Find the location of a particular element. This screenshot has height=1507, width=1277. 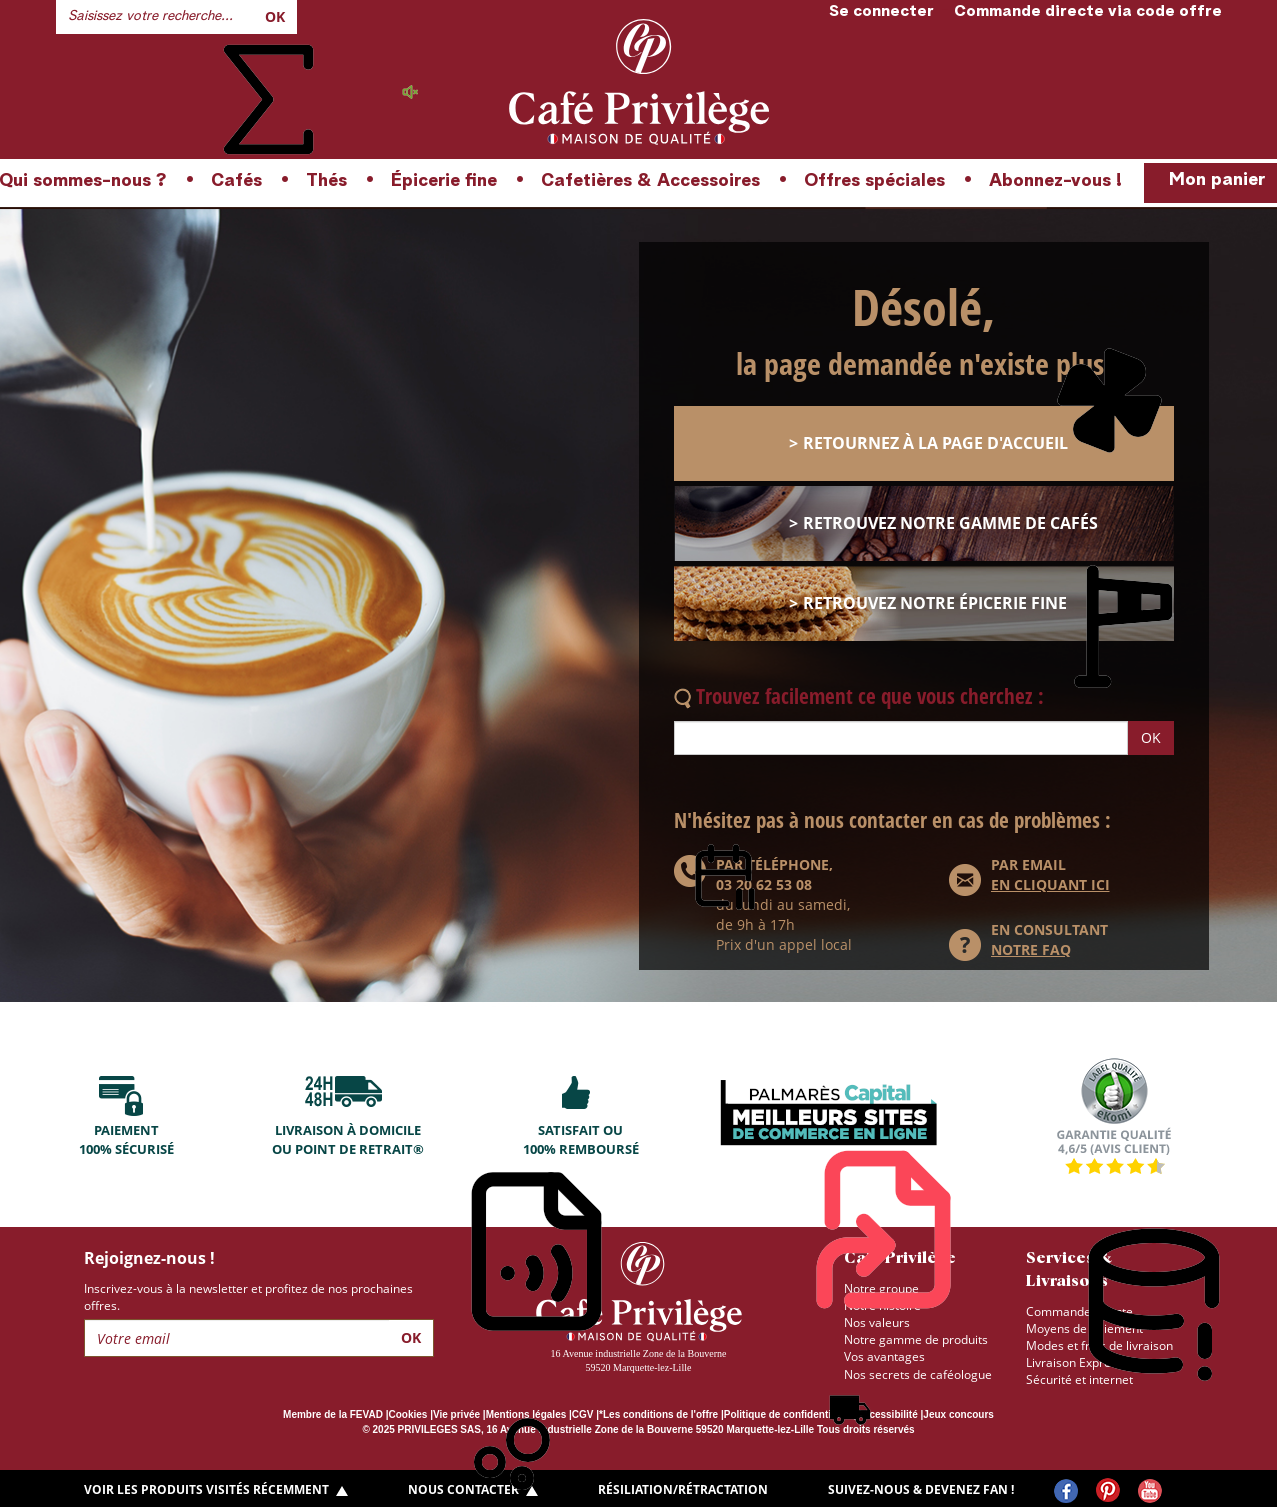

pause a scheduled event is located at coordinates (723, 875).